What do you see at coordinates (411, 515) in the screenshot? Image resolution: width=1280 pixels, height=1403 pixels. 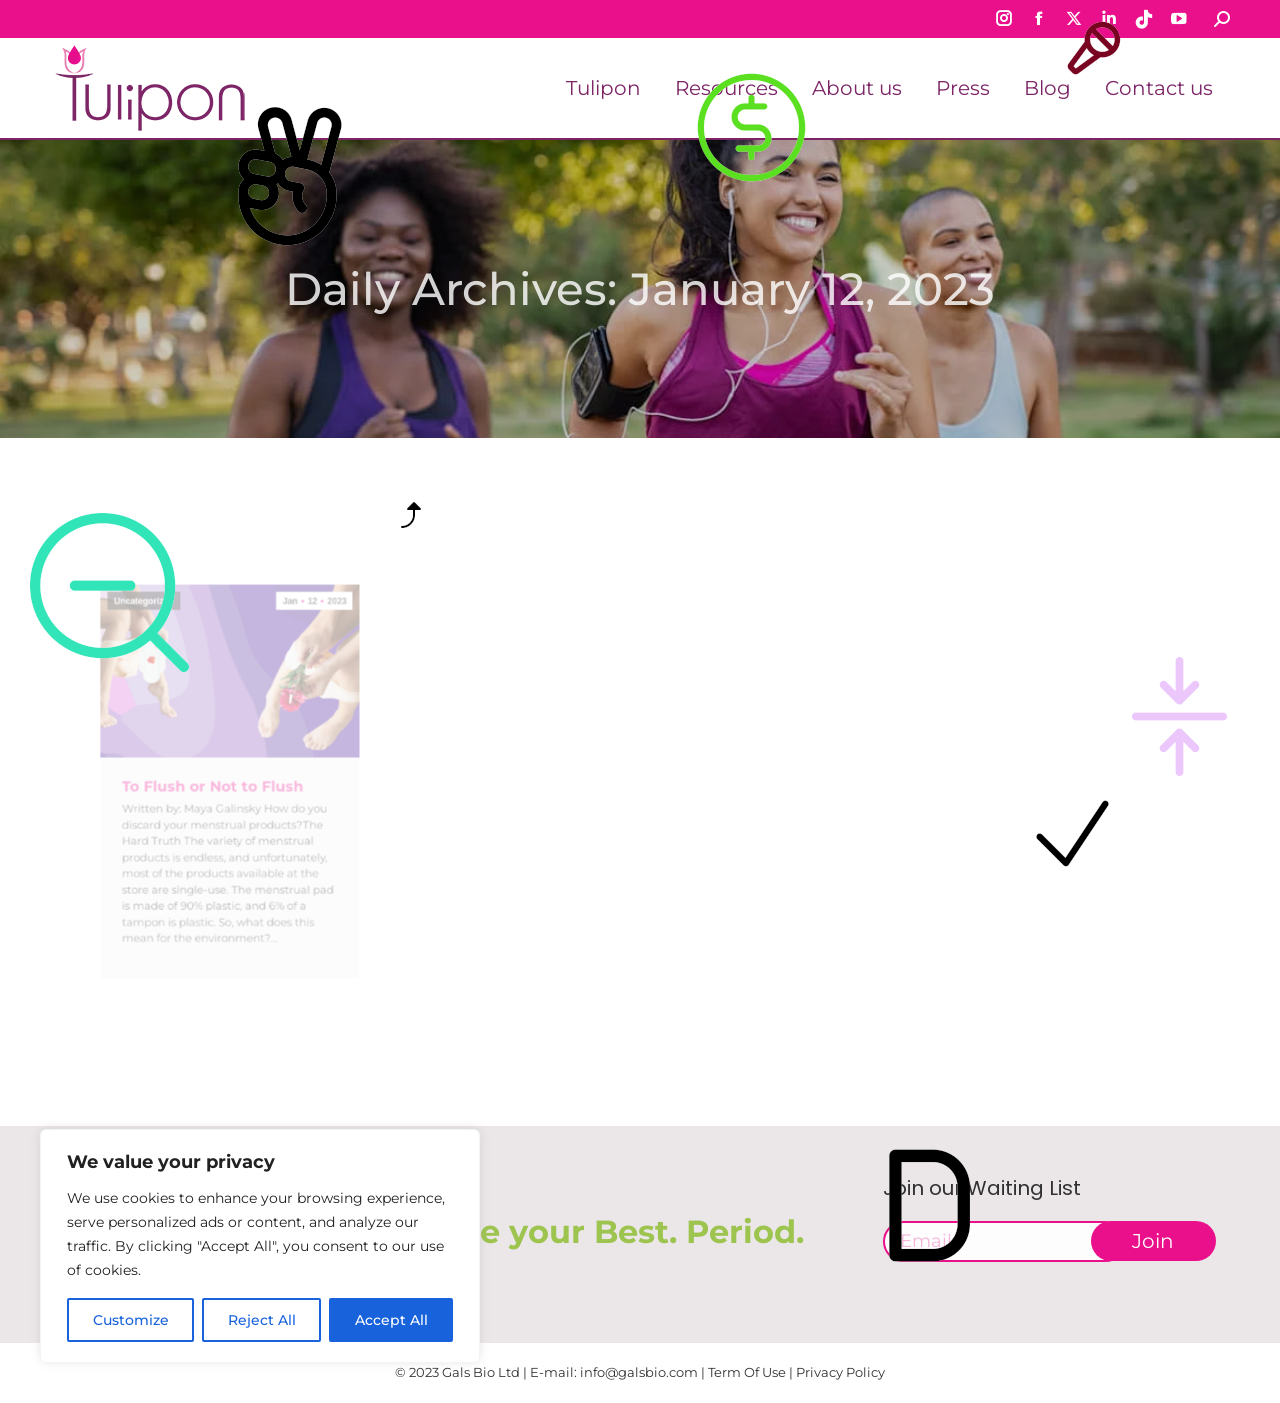 I see `go back and up in navigation` at bounding box center [411, 515].